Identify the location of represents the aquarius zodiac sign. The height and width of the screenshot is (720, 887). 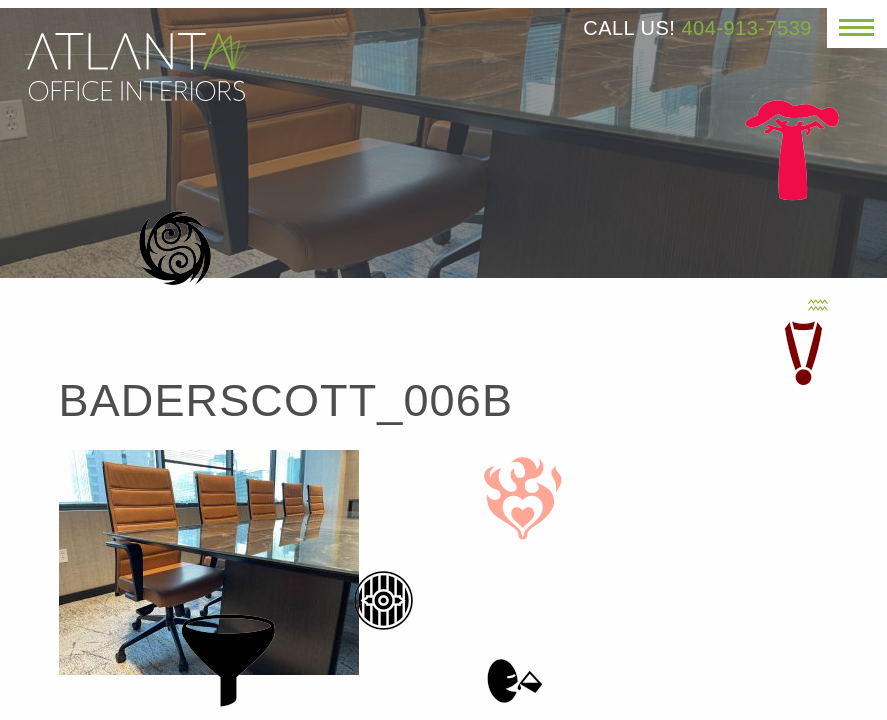
(818, 305).